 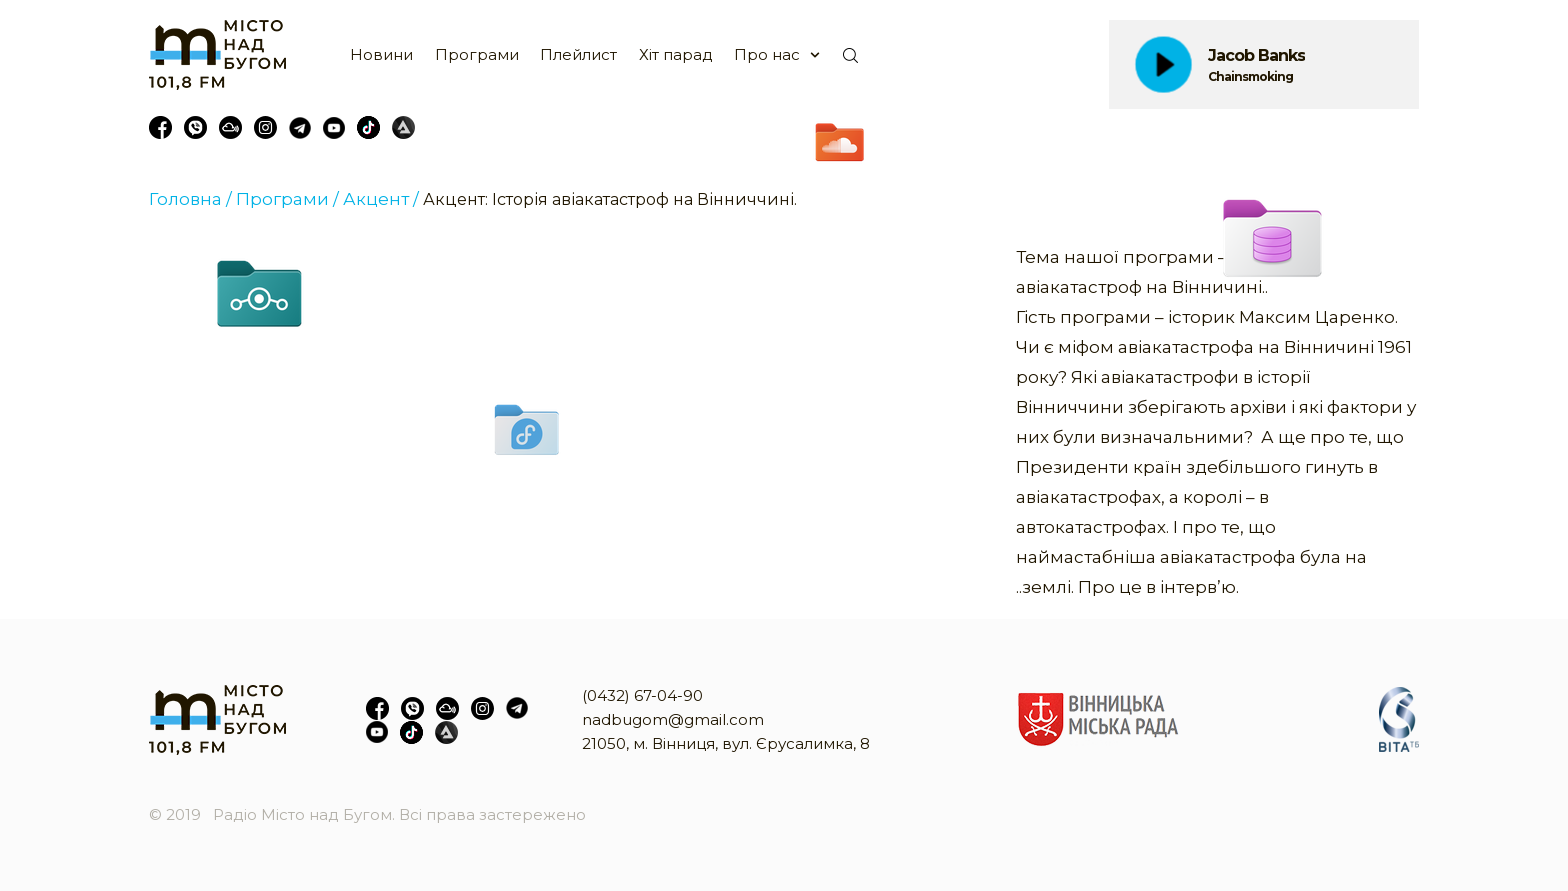 What do you see at coordinates (526, 431) in the screenshot?
I see `folder containing fedora linux system files` at bounding box center [526, 431].